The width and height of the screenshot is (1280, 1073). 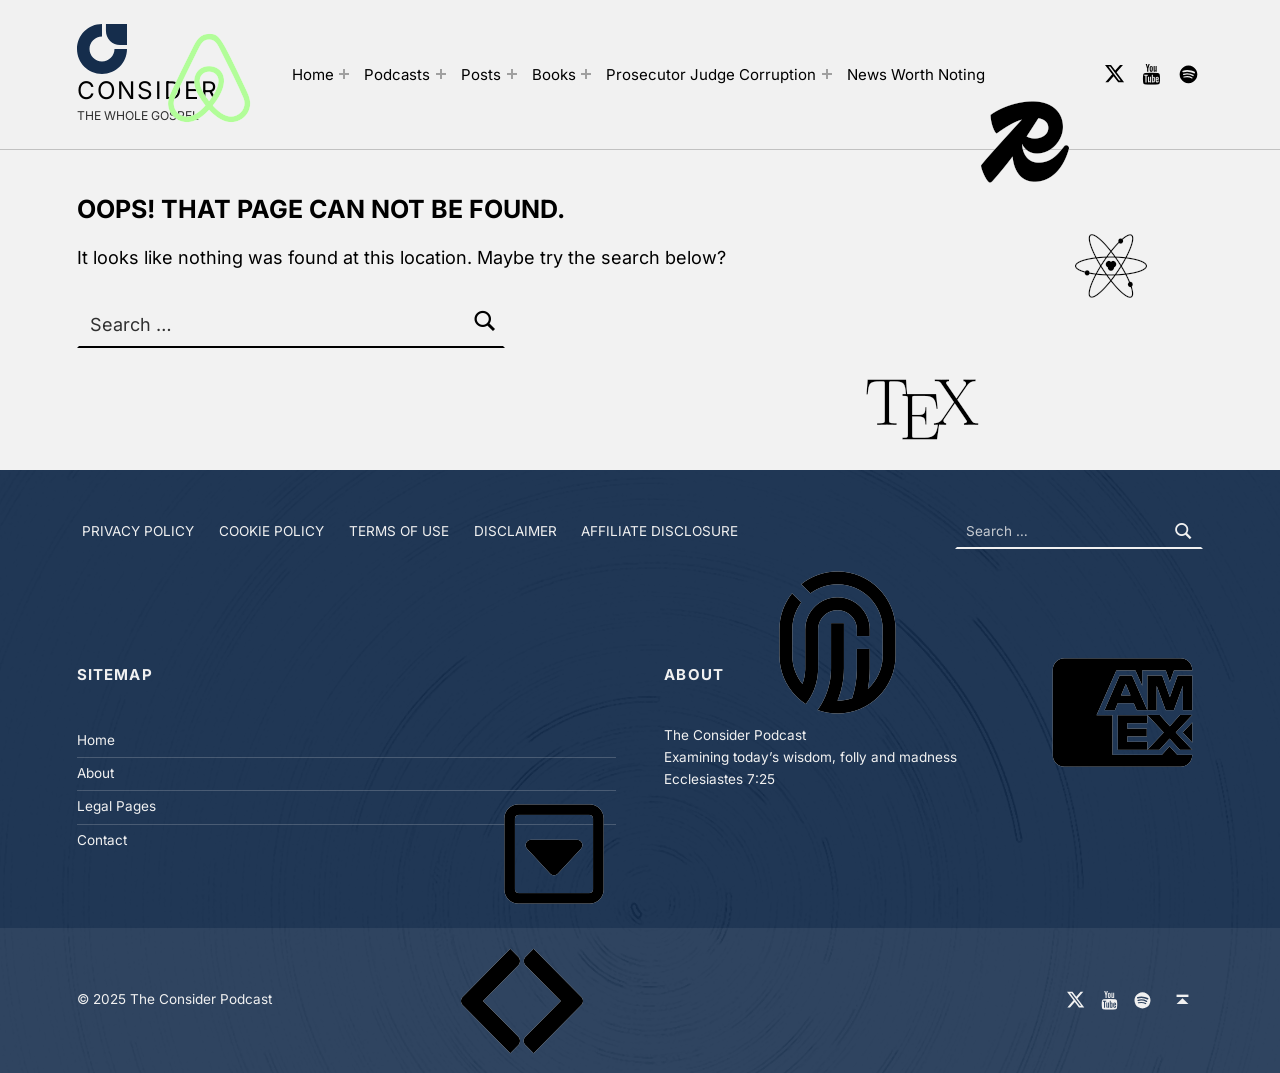 What do you see at coordinates (837, 642) in the screenshot?
I see `enable fingerprint authentication` at bounding box center [837, 642].